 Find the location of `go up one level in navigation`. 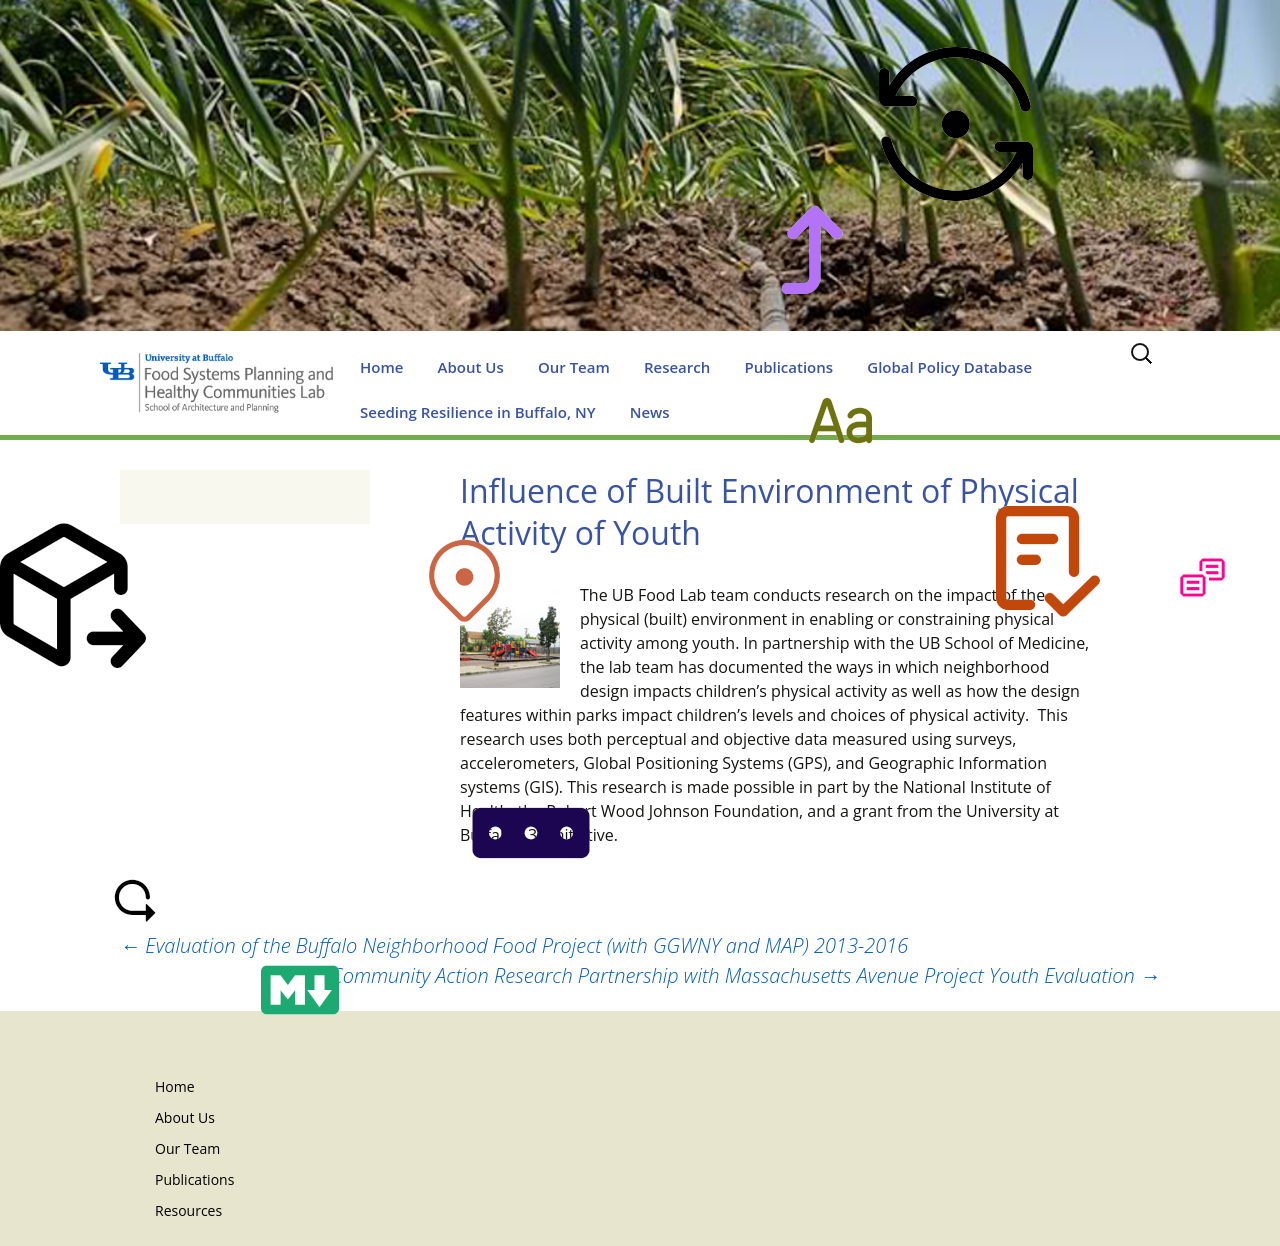

go up one level in navigation is located at coordinates (815, 250).